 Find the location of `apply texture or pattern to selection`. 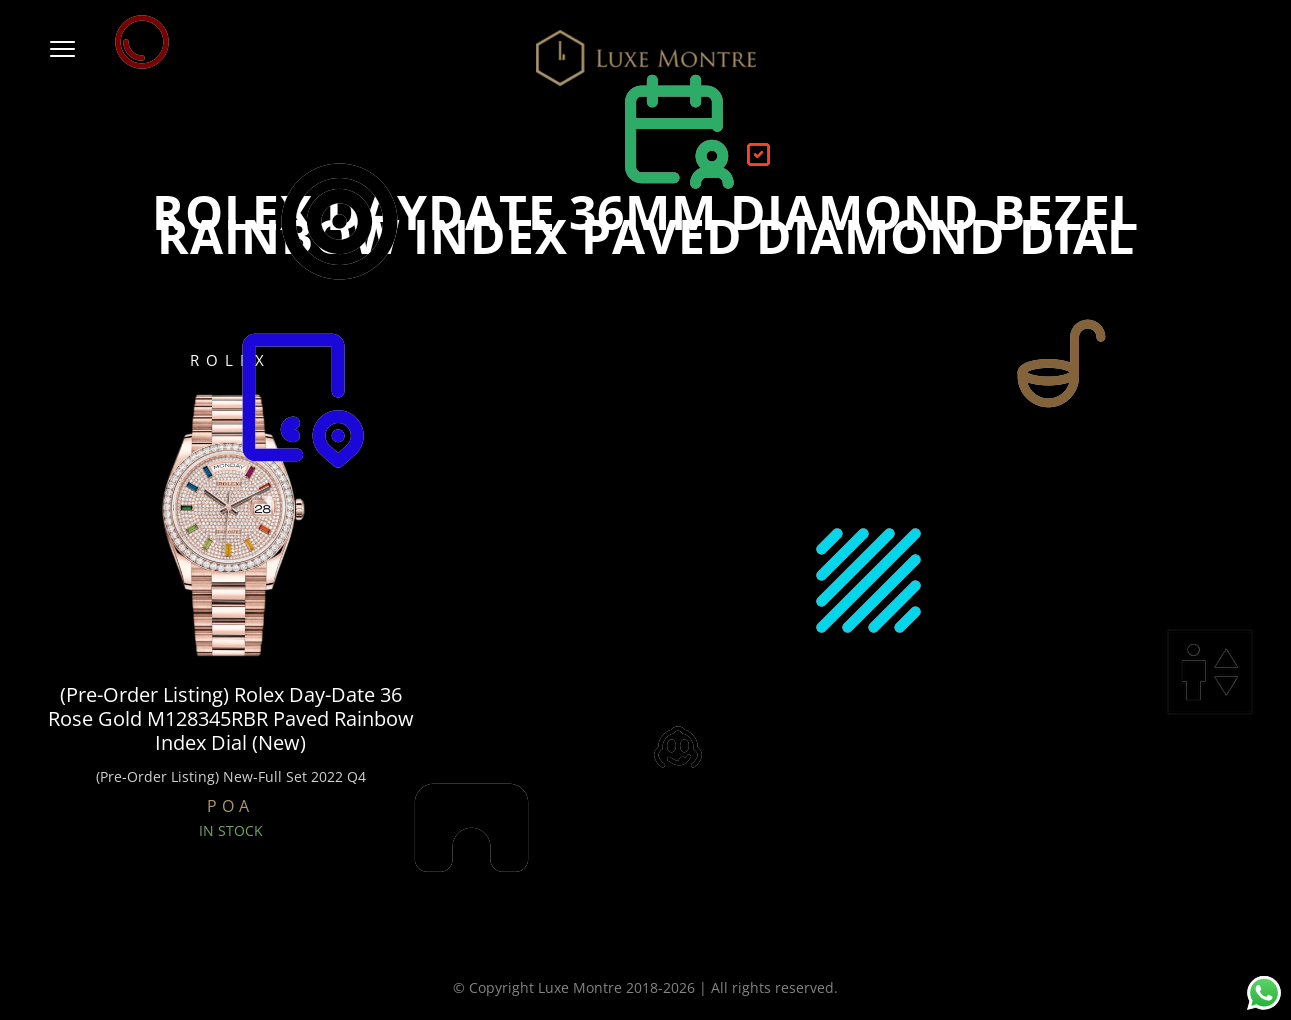

apply texture or pattern to selection is located at coordinates (868, 580).